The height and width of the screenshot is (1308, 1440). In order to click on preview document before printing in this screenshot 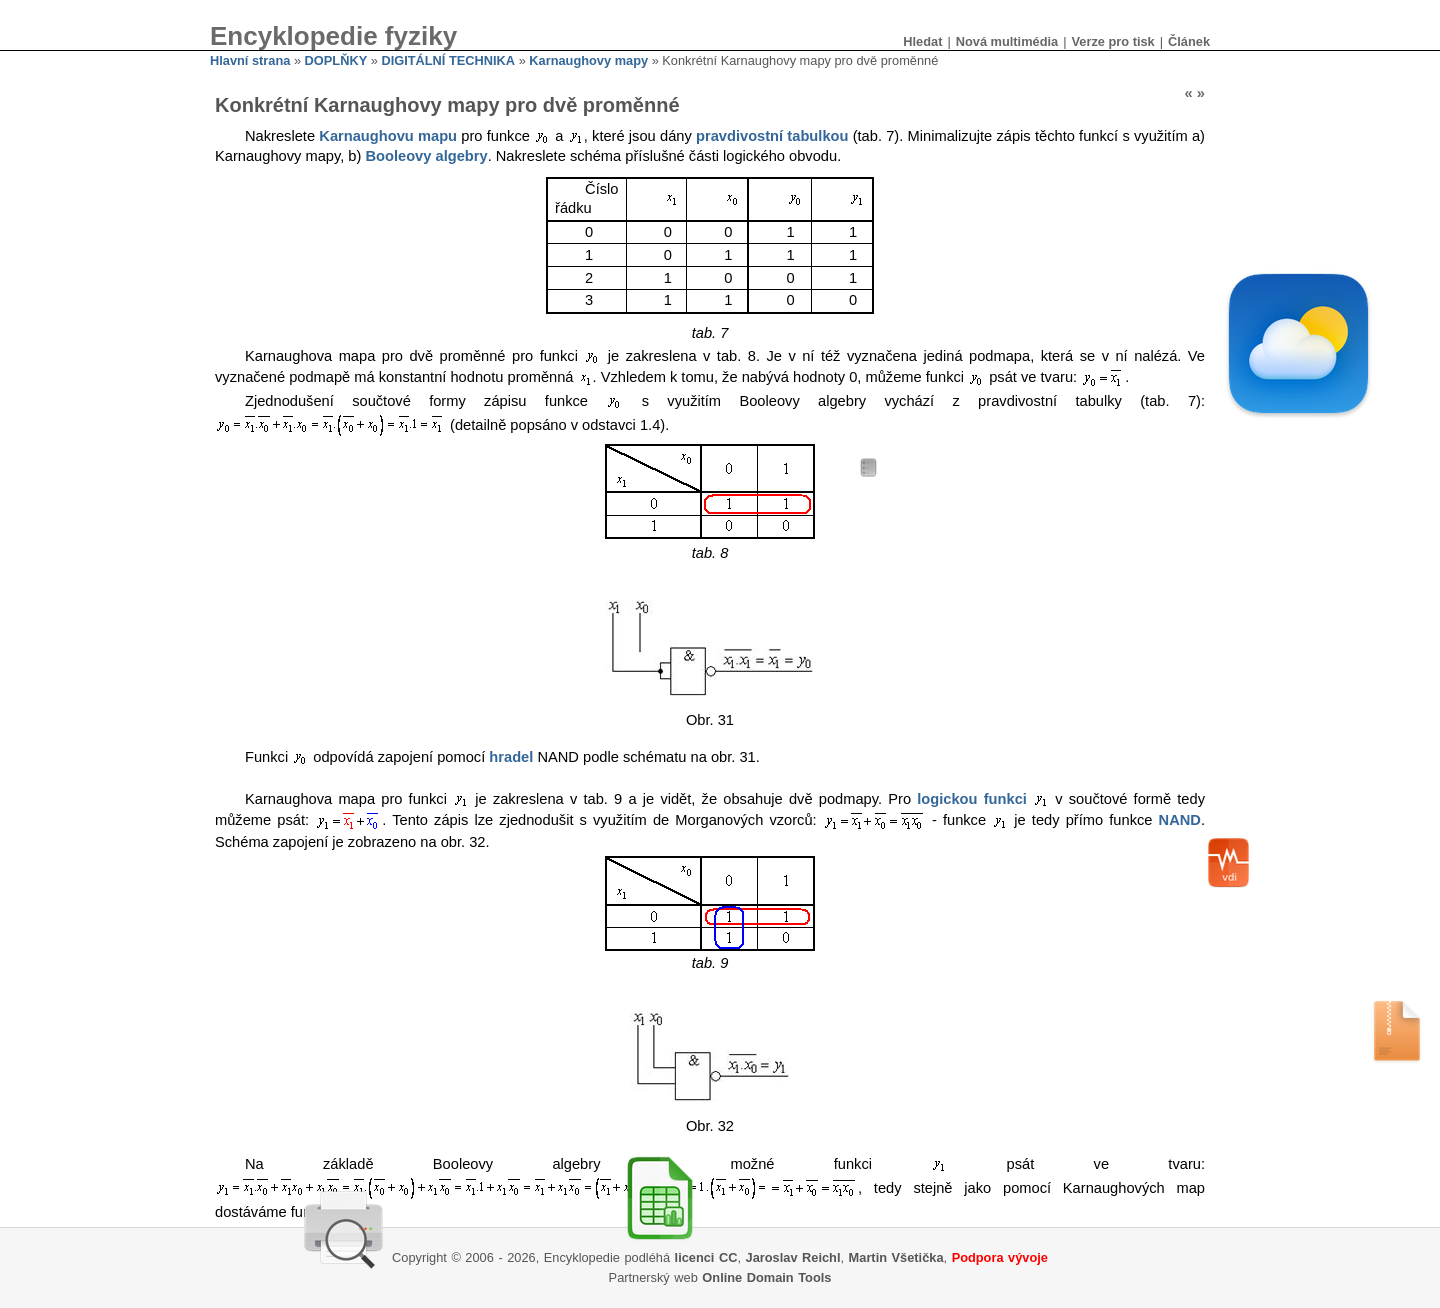, I will do `click(343, 1227)`.